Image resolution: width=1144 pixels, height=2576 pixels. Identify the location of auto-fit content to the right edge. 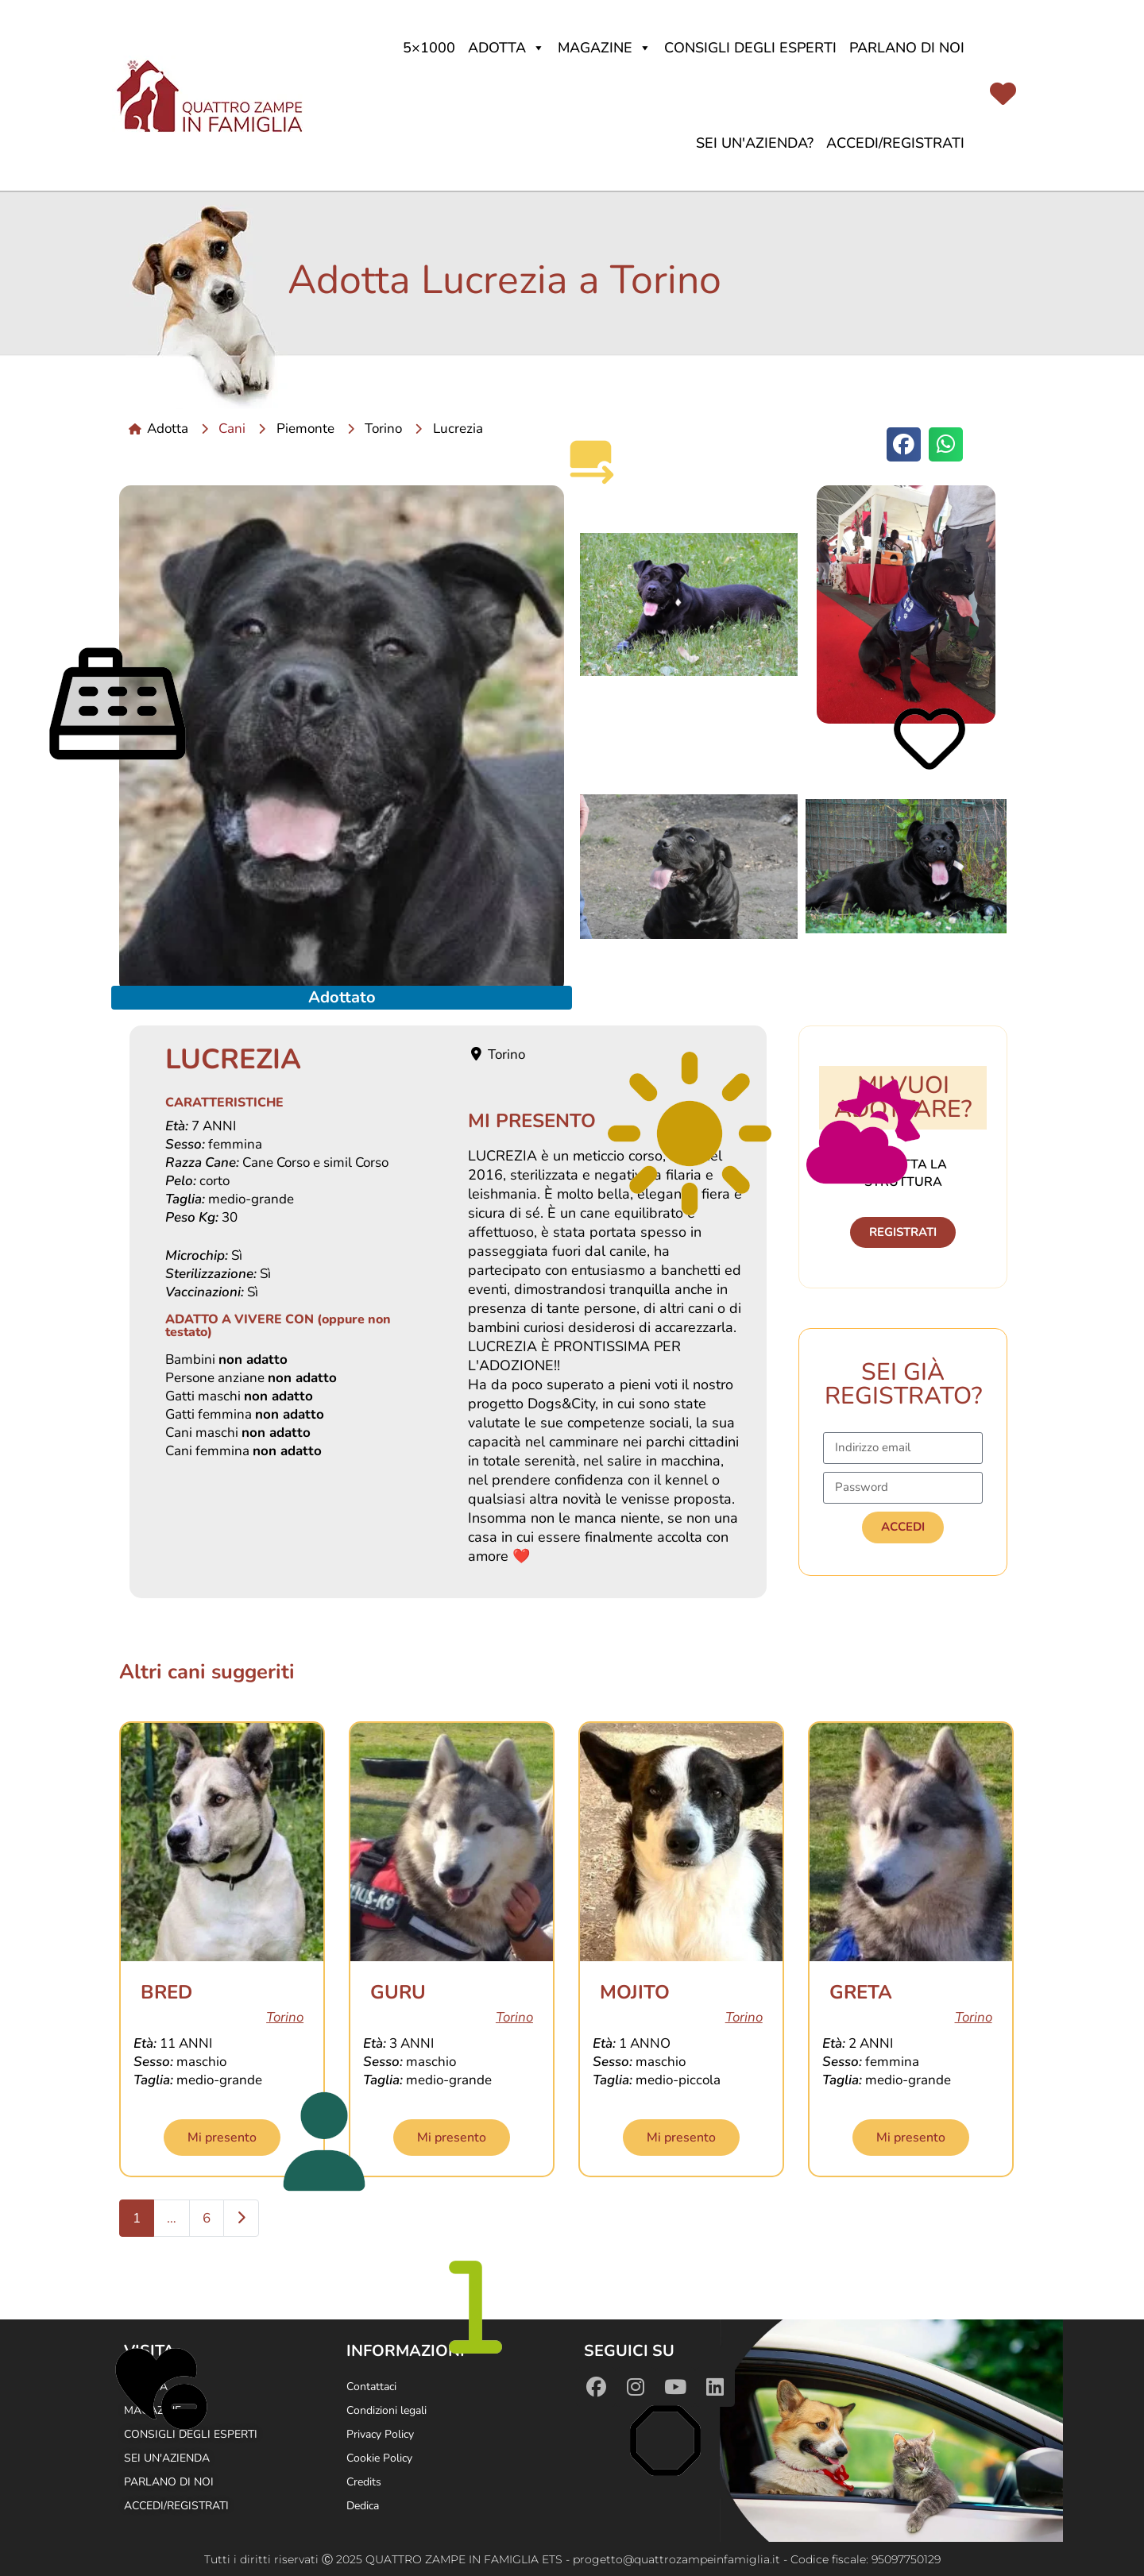
(590, 461).